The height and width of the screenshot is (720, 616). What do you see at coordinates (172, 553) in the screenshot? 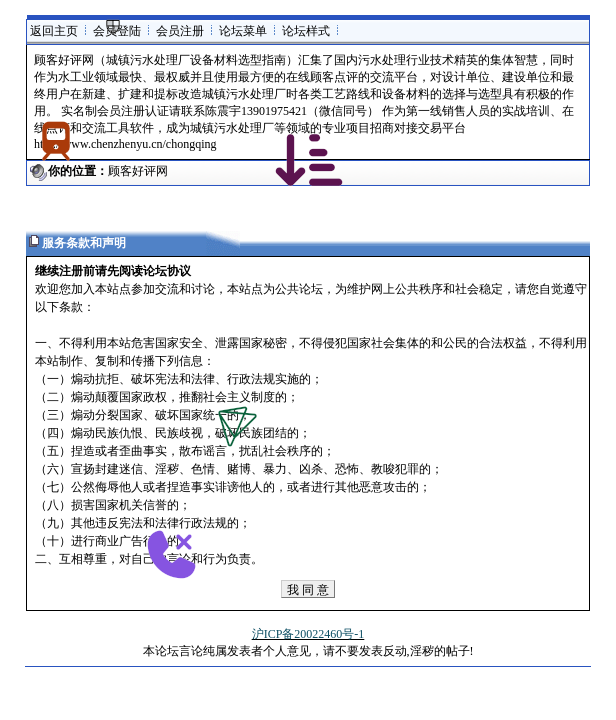
I see `end or decline a phone call` at bounding box center [172, 553].